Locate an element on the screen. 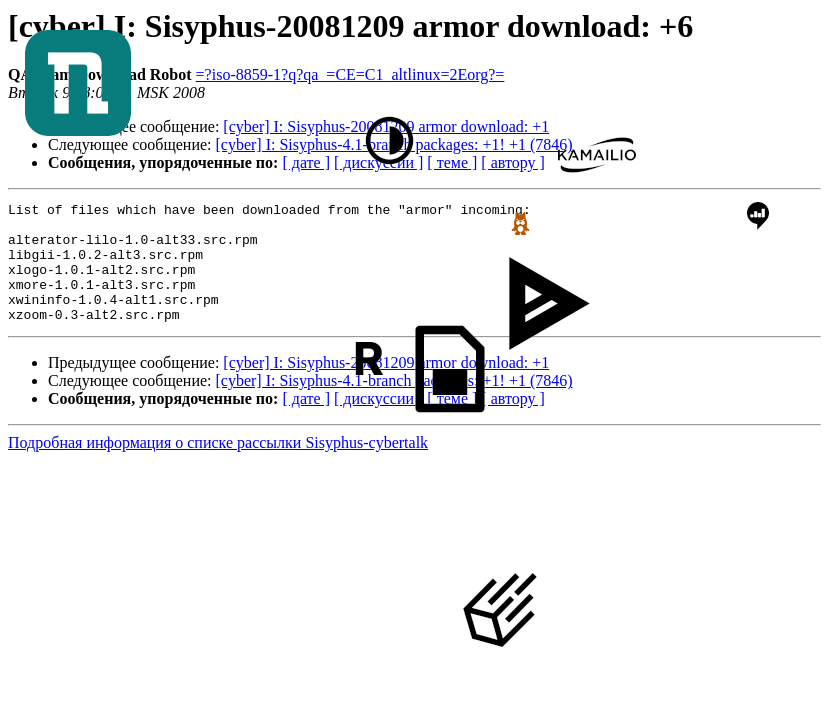 The height and width of the screenshot is (720, 829). netcup web hosting service logo is located at coordinates (78, 83).